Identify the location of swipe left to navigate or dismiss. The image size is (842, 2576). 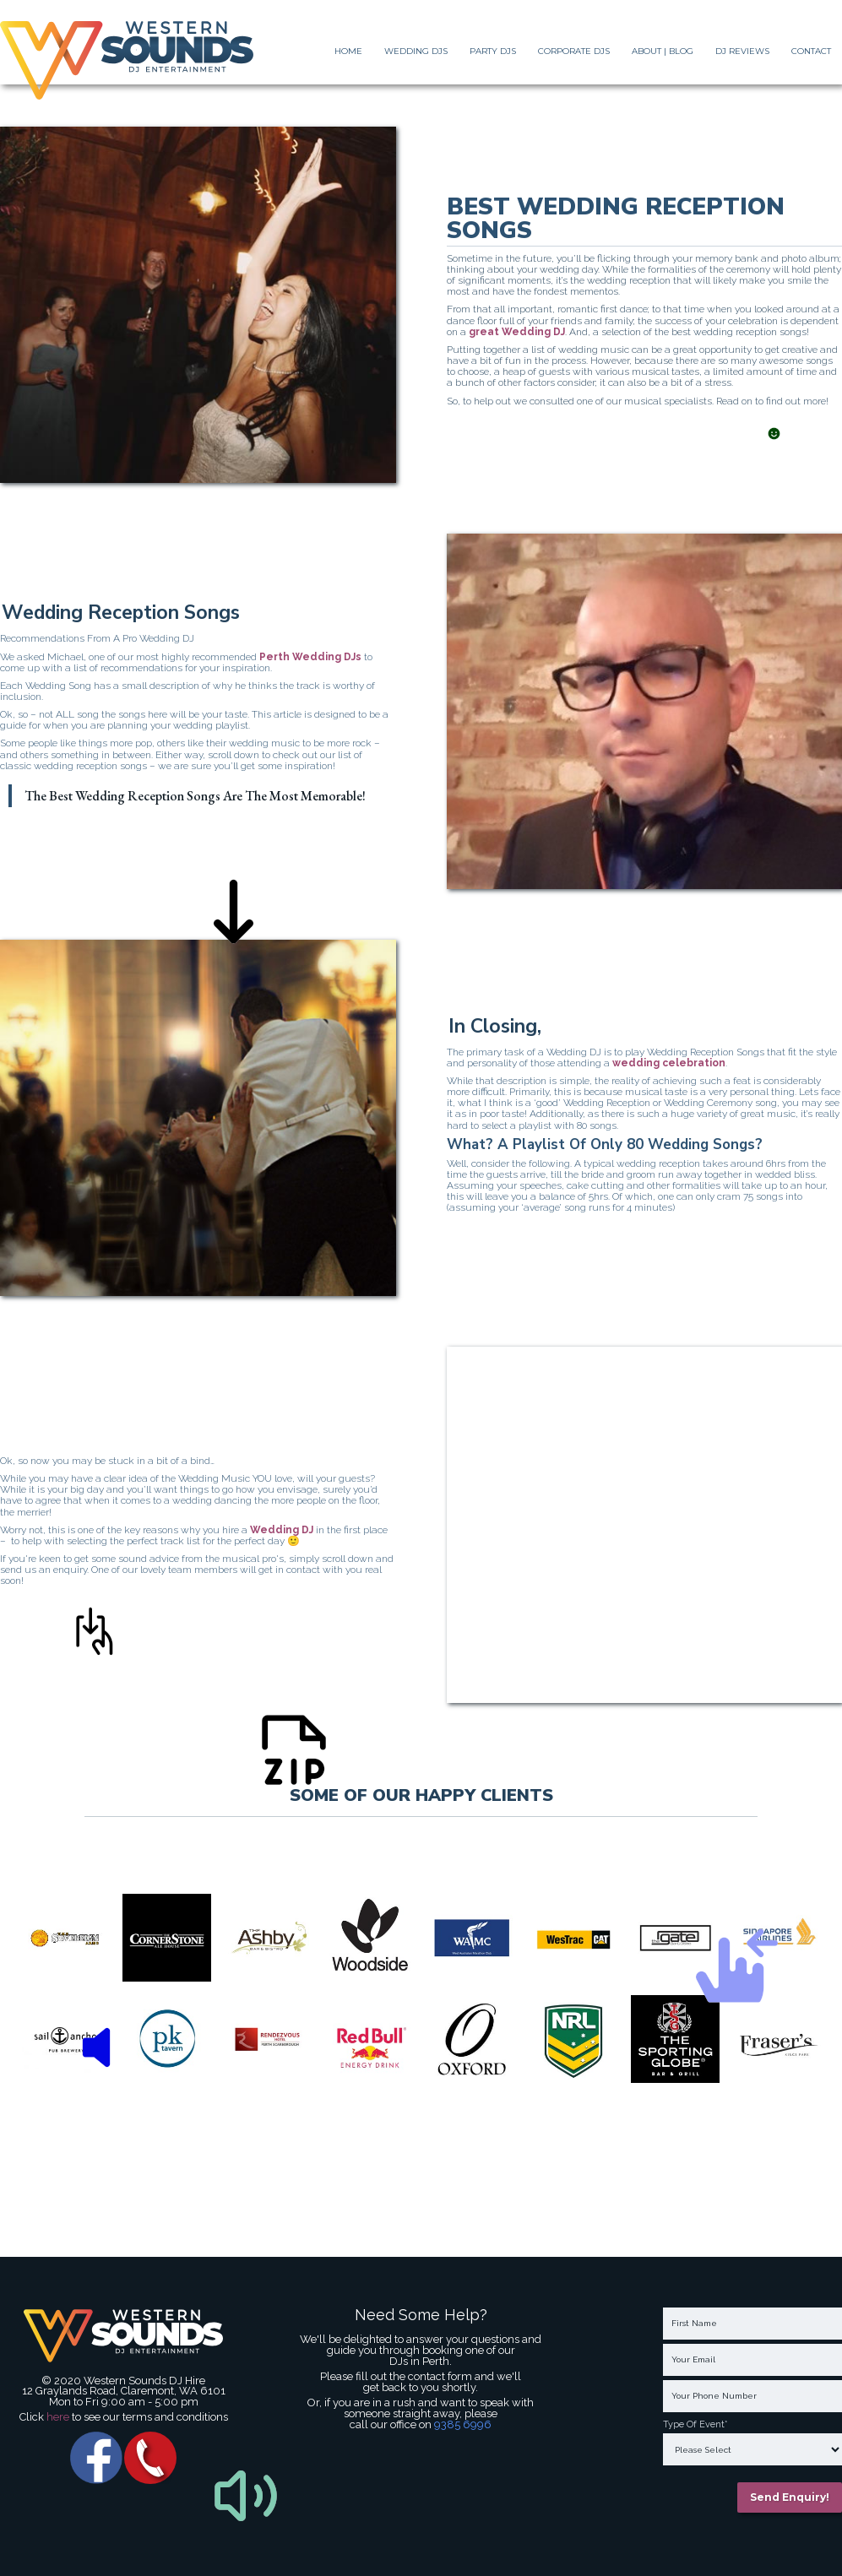
(732, 1968).